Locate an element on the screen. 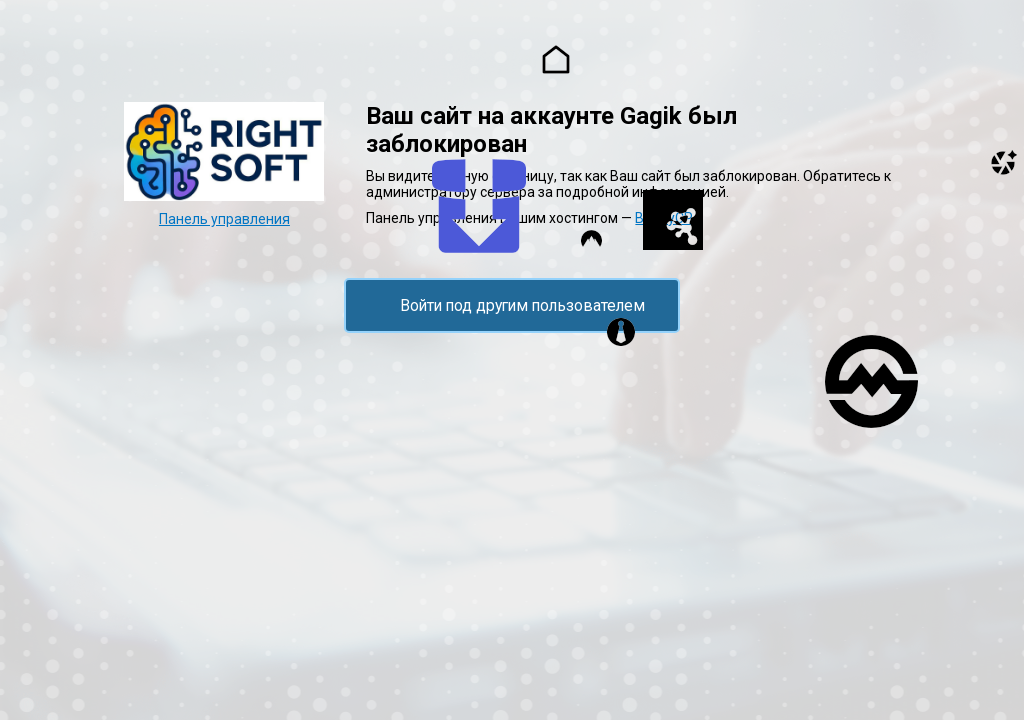 This screenshot has width=1024, height=720. open transmission torrent client is located at coordinates (479, 206).